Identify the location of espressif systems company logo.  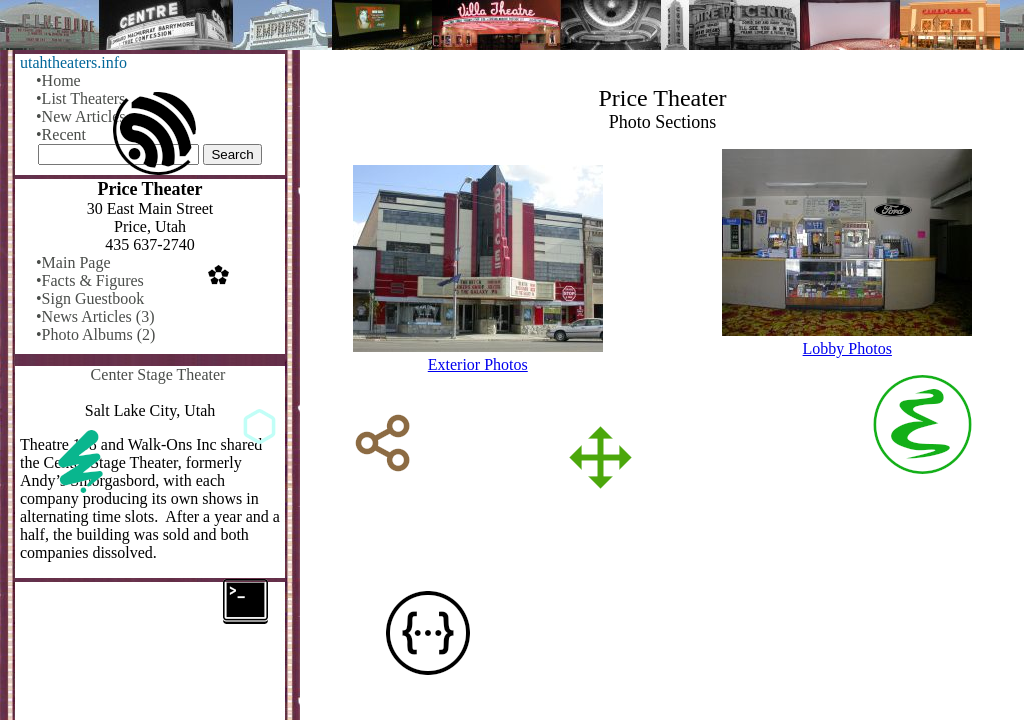
(154, 133).